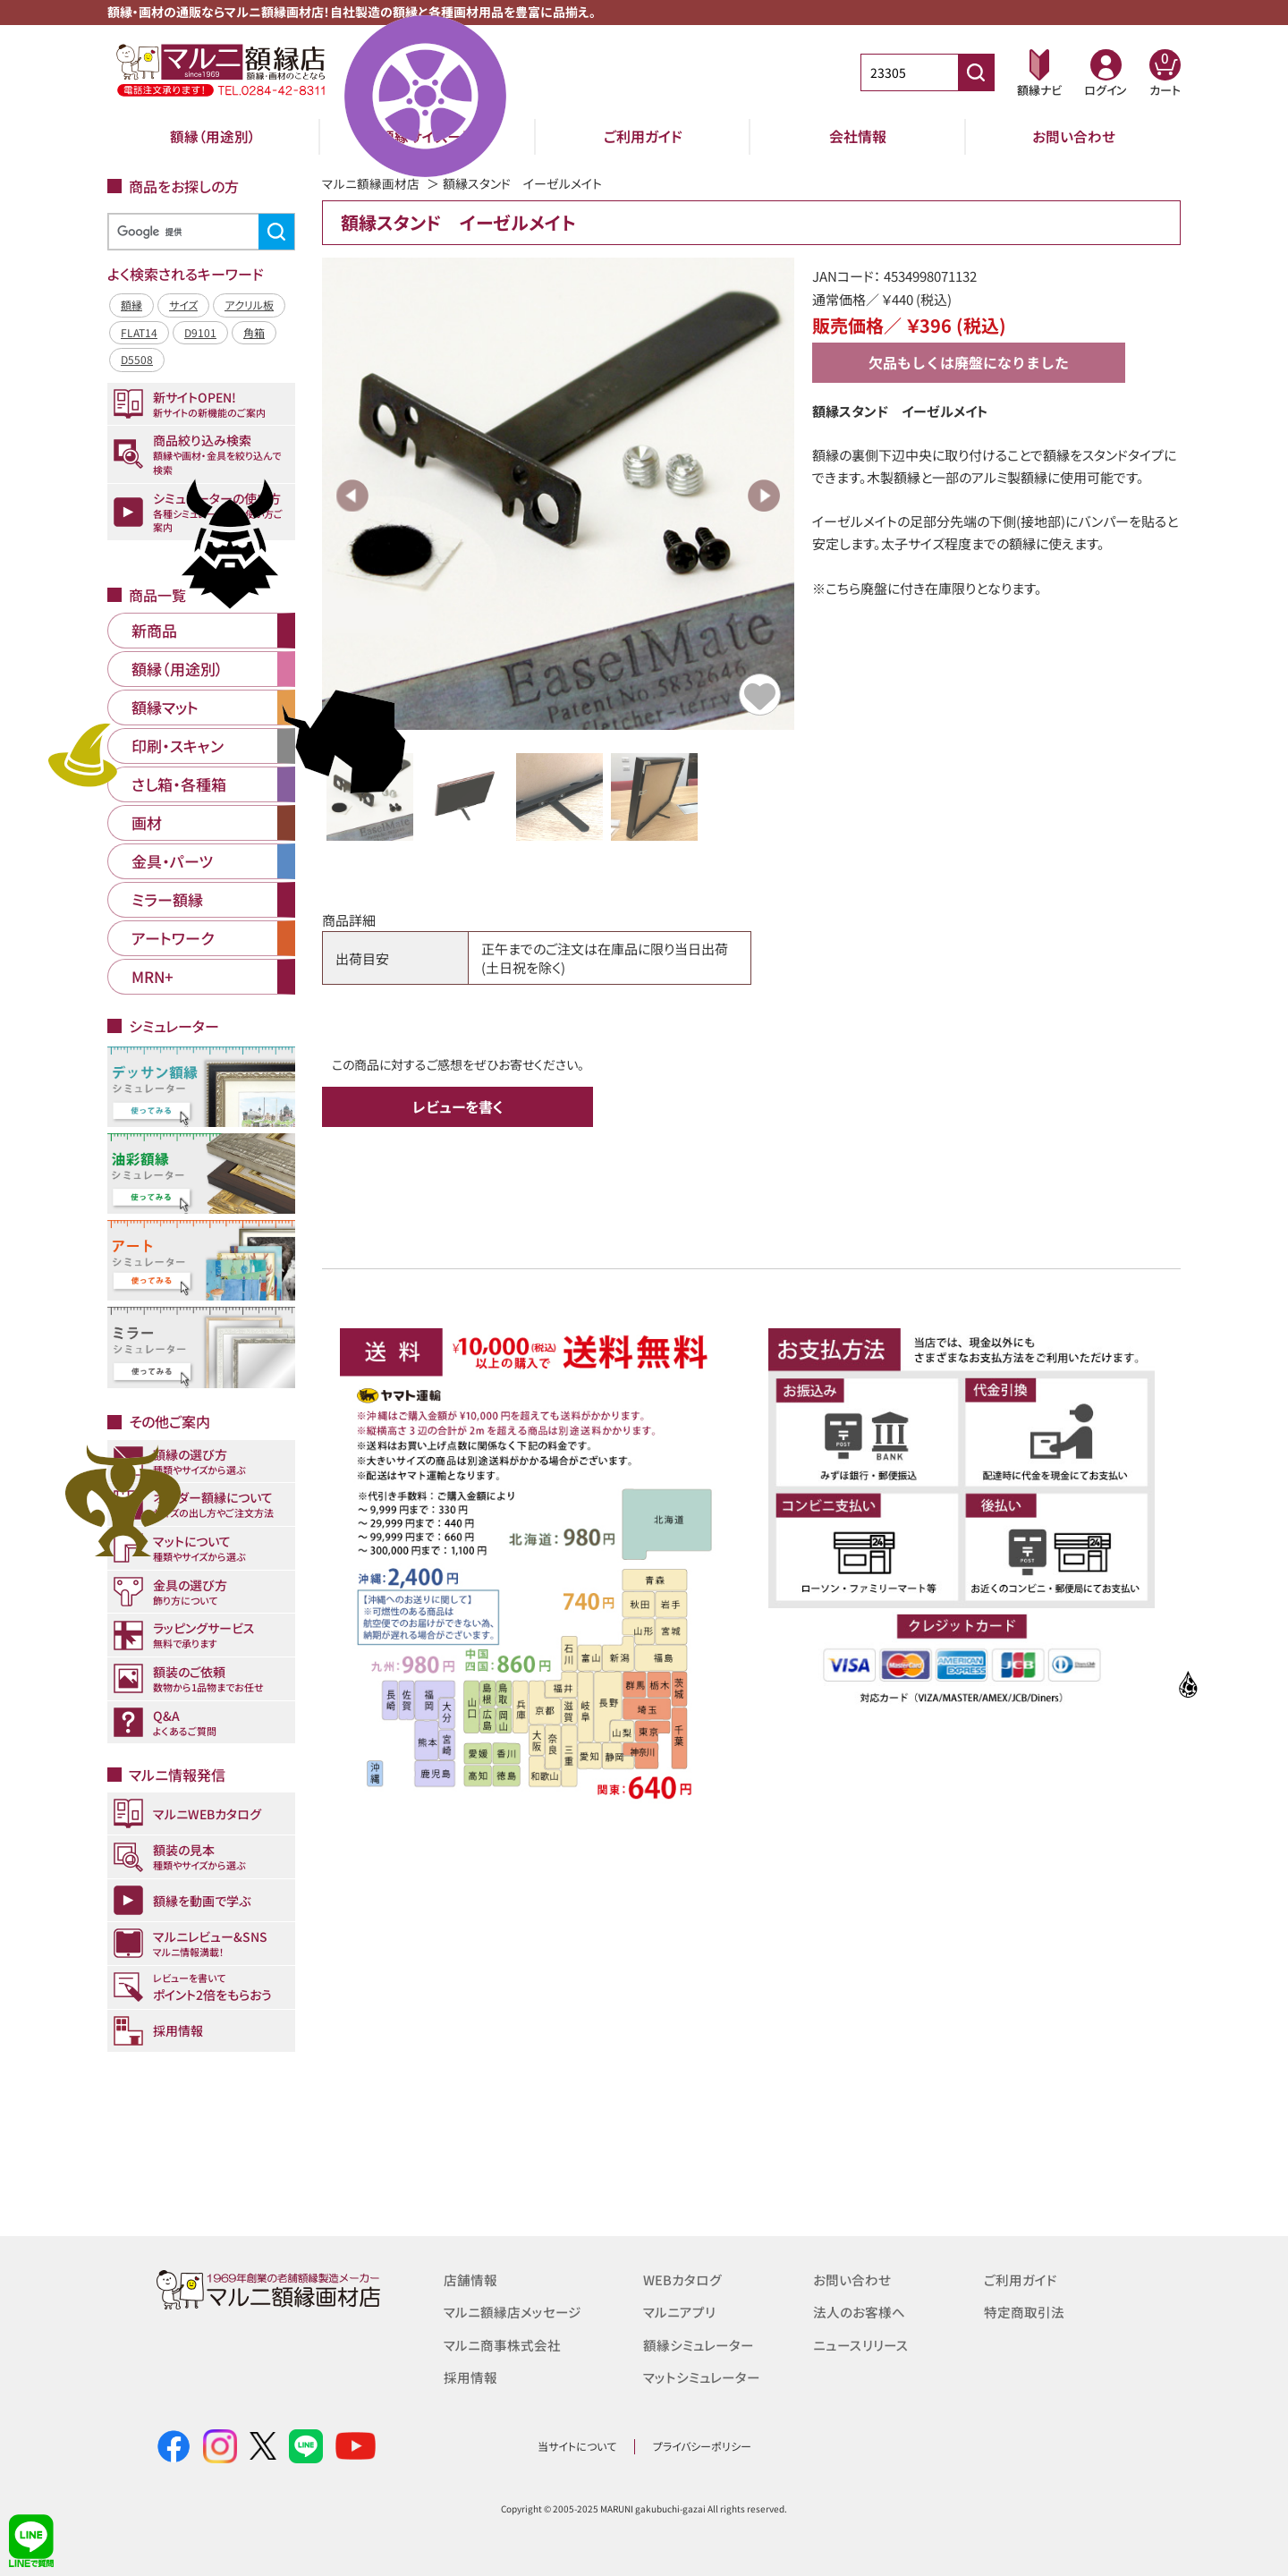  I want to click on select minotaur character or enemy type, so click(123, 1502).